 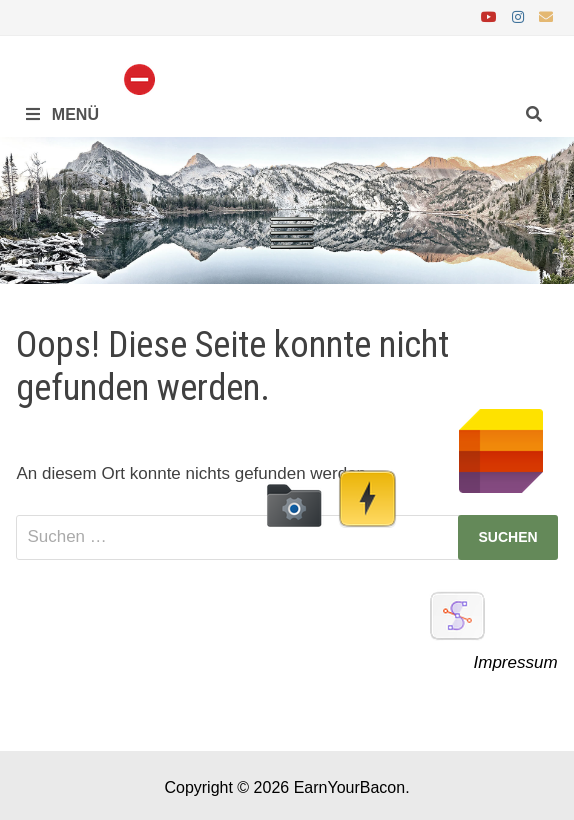 I want to click on open power management settings, so click(x=367, y=498).